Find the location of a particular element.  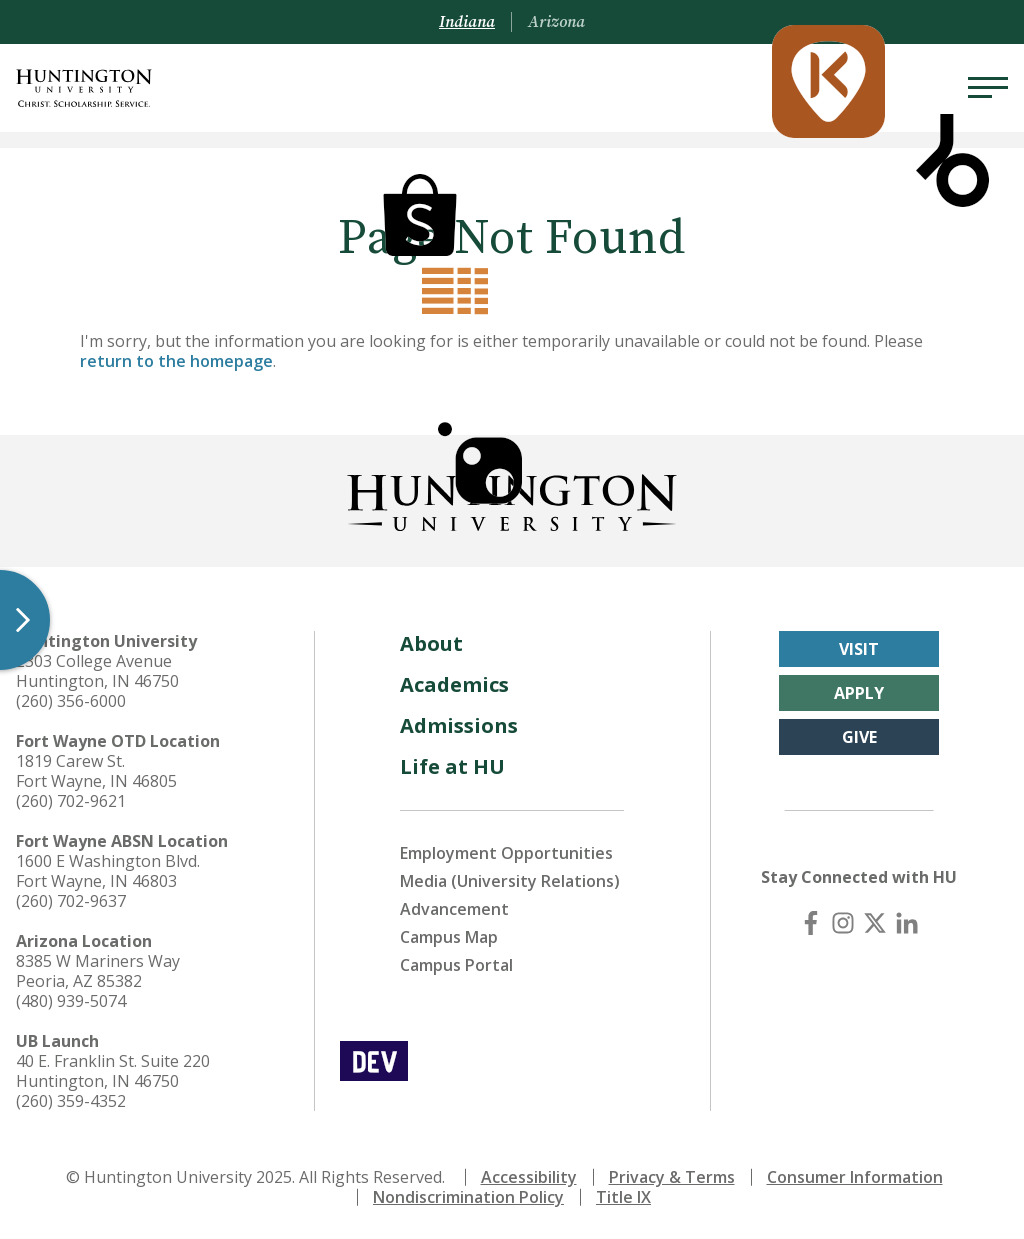

visit the DEV Community platform is located at coordinates (374, 1061).